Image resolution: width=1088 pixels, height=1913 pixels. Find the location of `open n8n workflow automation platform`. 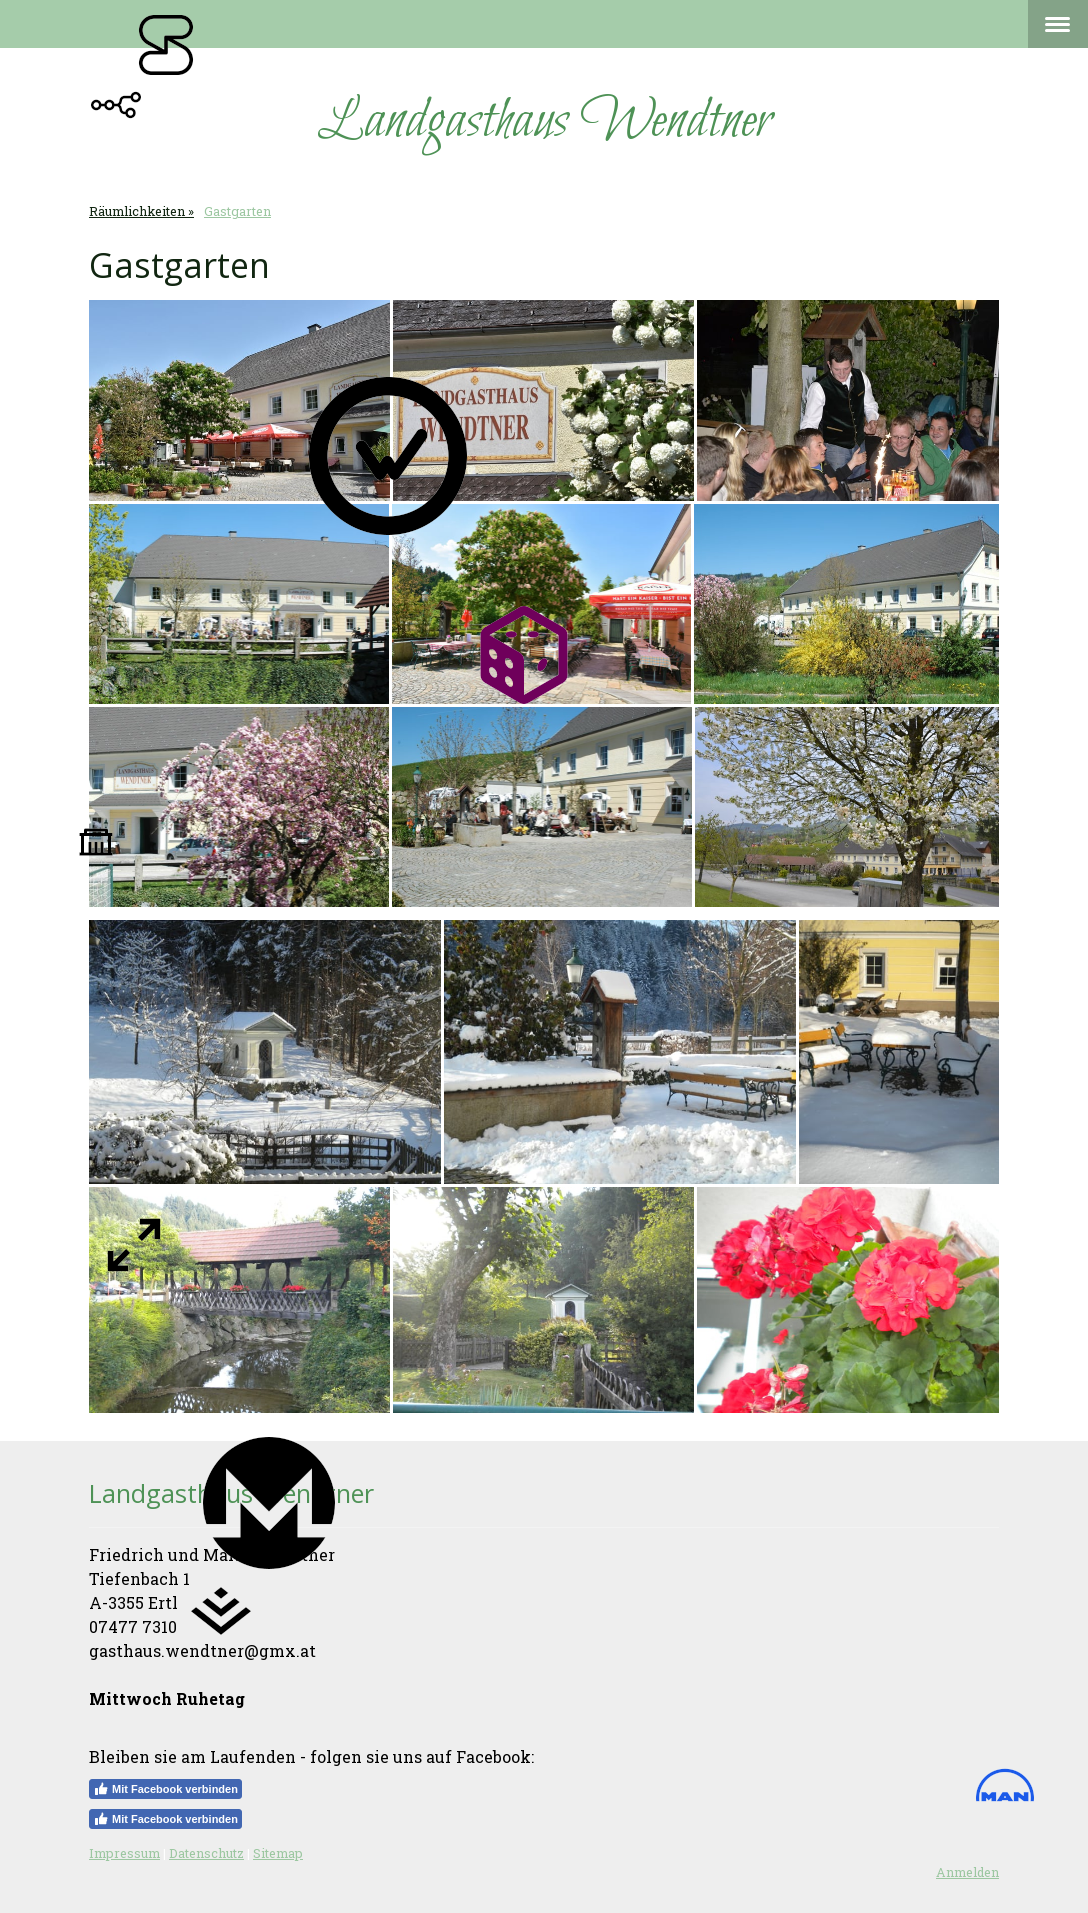

open n8n workflow automation platform is located at coordinates (116, 105).